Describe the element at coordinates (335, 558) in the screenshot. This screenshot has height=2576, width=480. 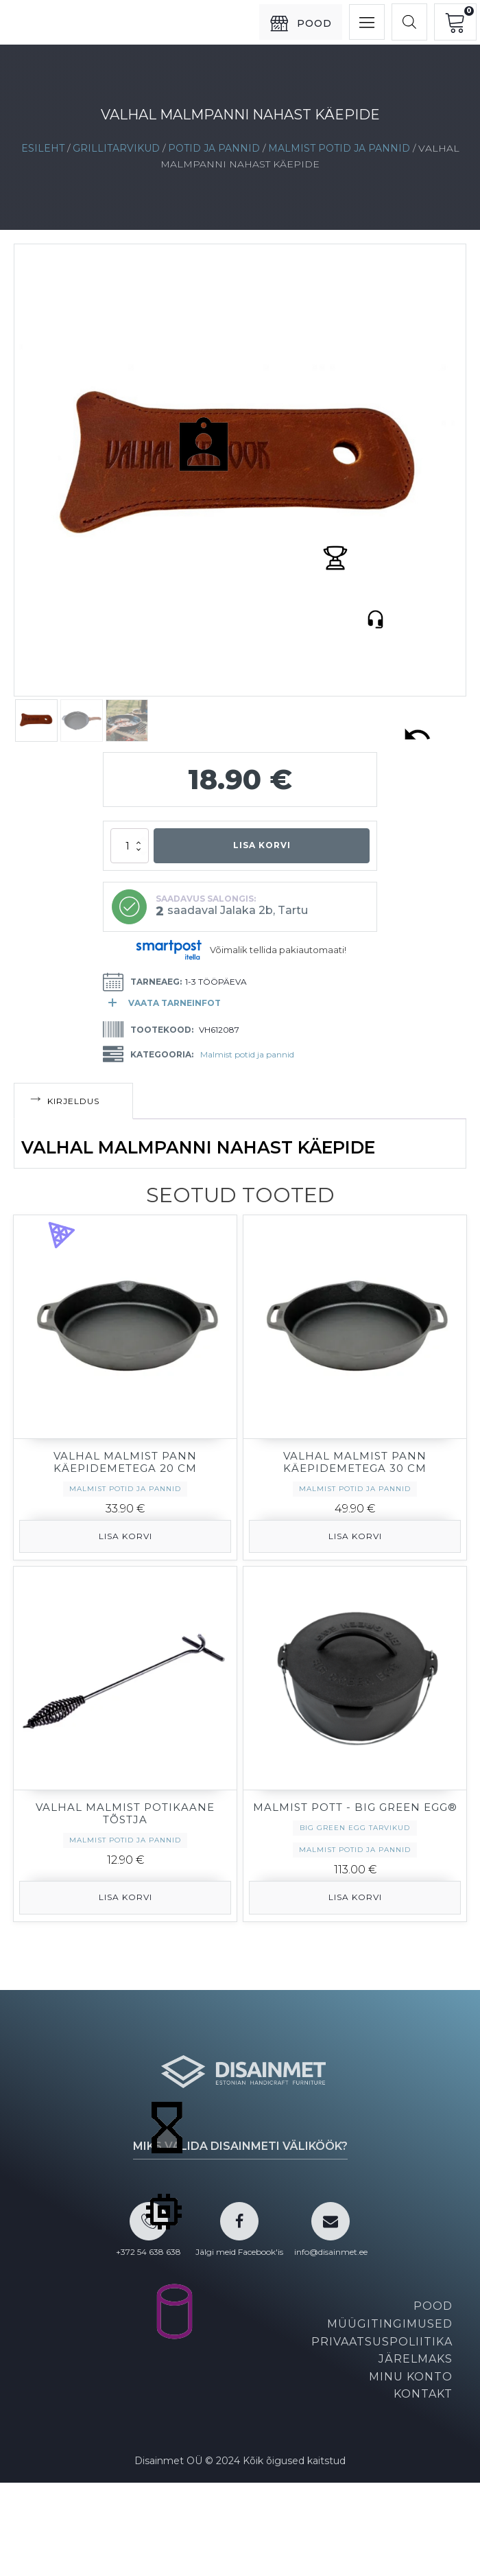
I see `view achievements or awards` at that location.